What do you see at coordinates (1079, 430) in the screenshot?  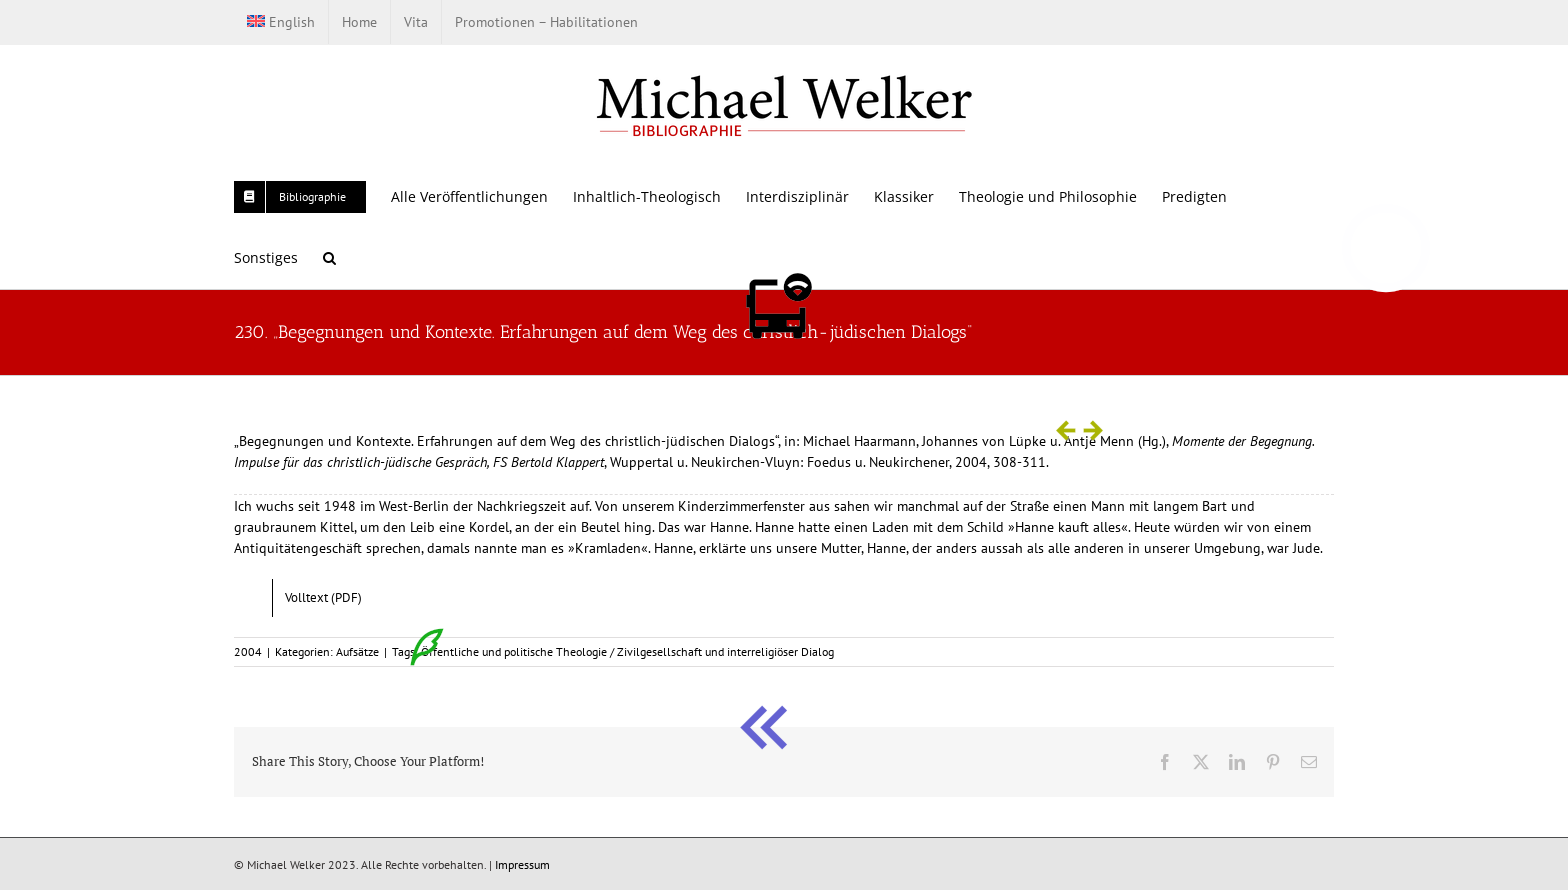 I see `expand content horizontally` at bounding box center [1079, 430].